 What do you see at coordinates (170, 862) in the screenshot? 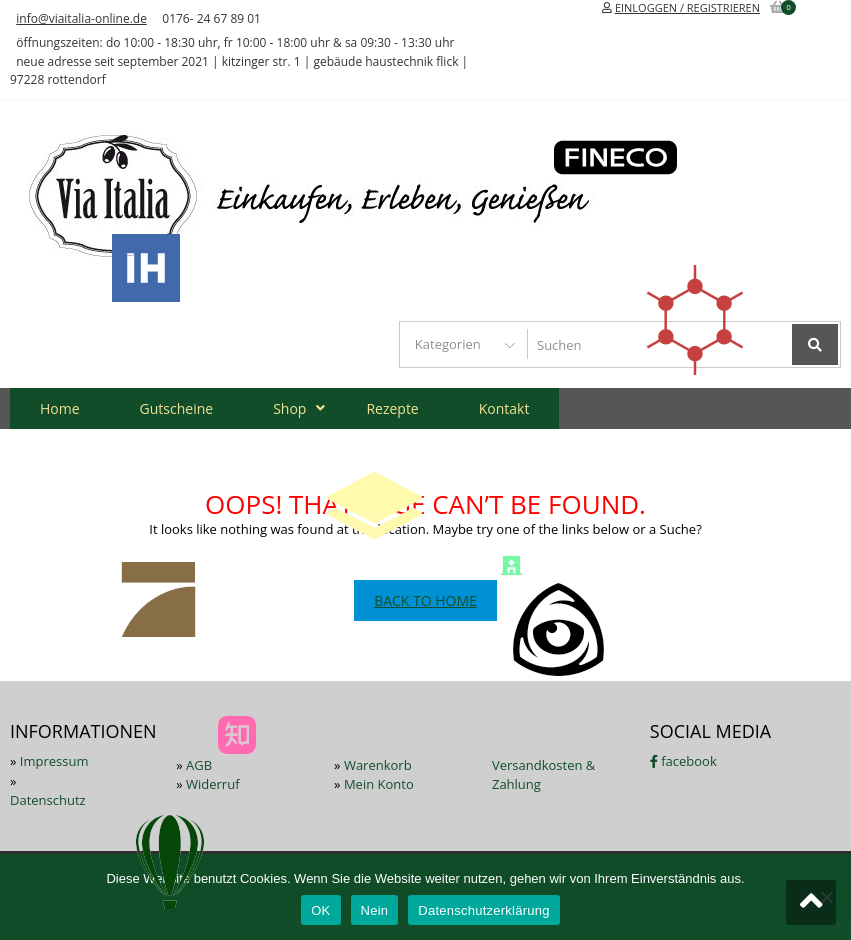
I see `open CorelDRAW application` at bounding box center [170, 862].